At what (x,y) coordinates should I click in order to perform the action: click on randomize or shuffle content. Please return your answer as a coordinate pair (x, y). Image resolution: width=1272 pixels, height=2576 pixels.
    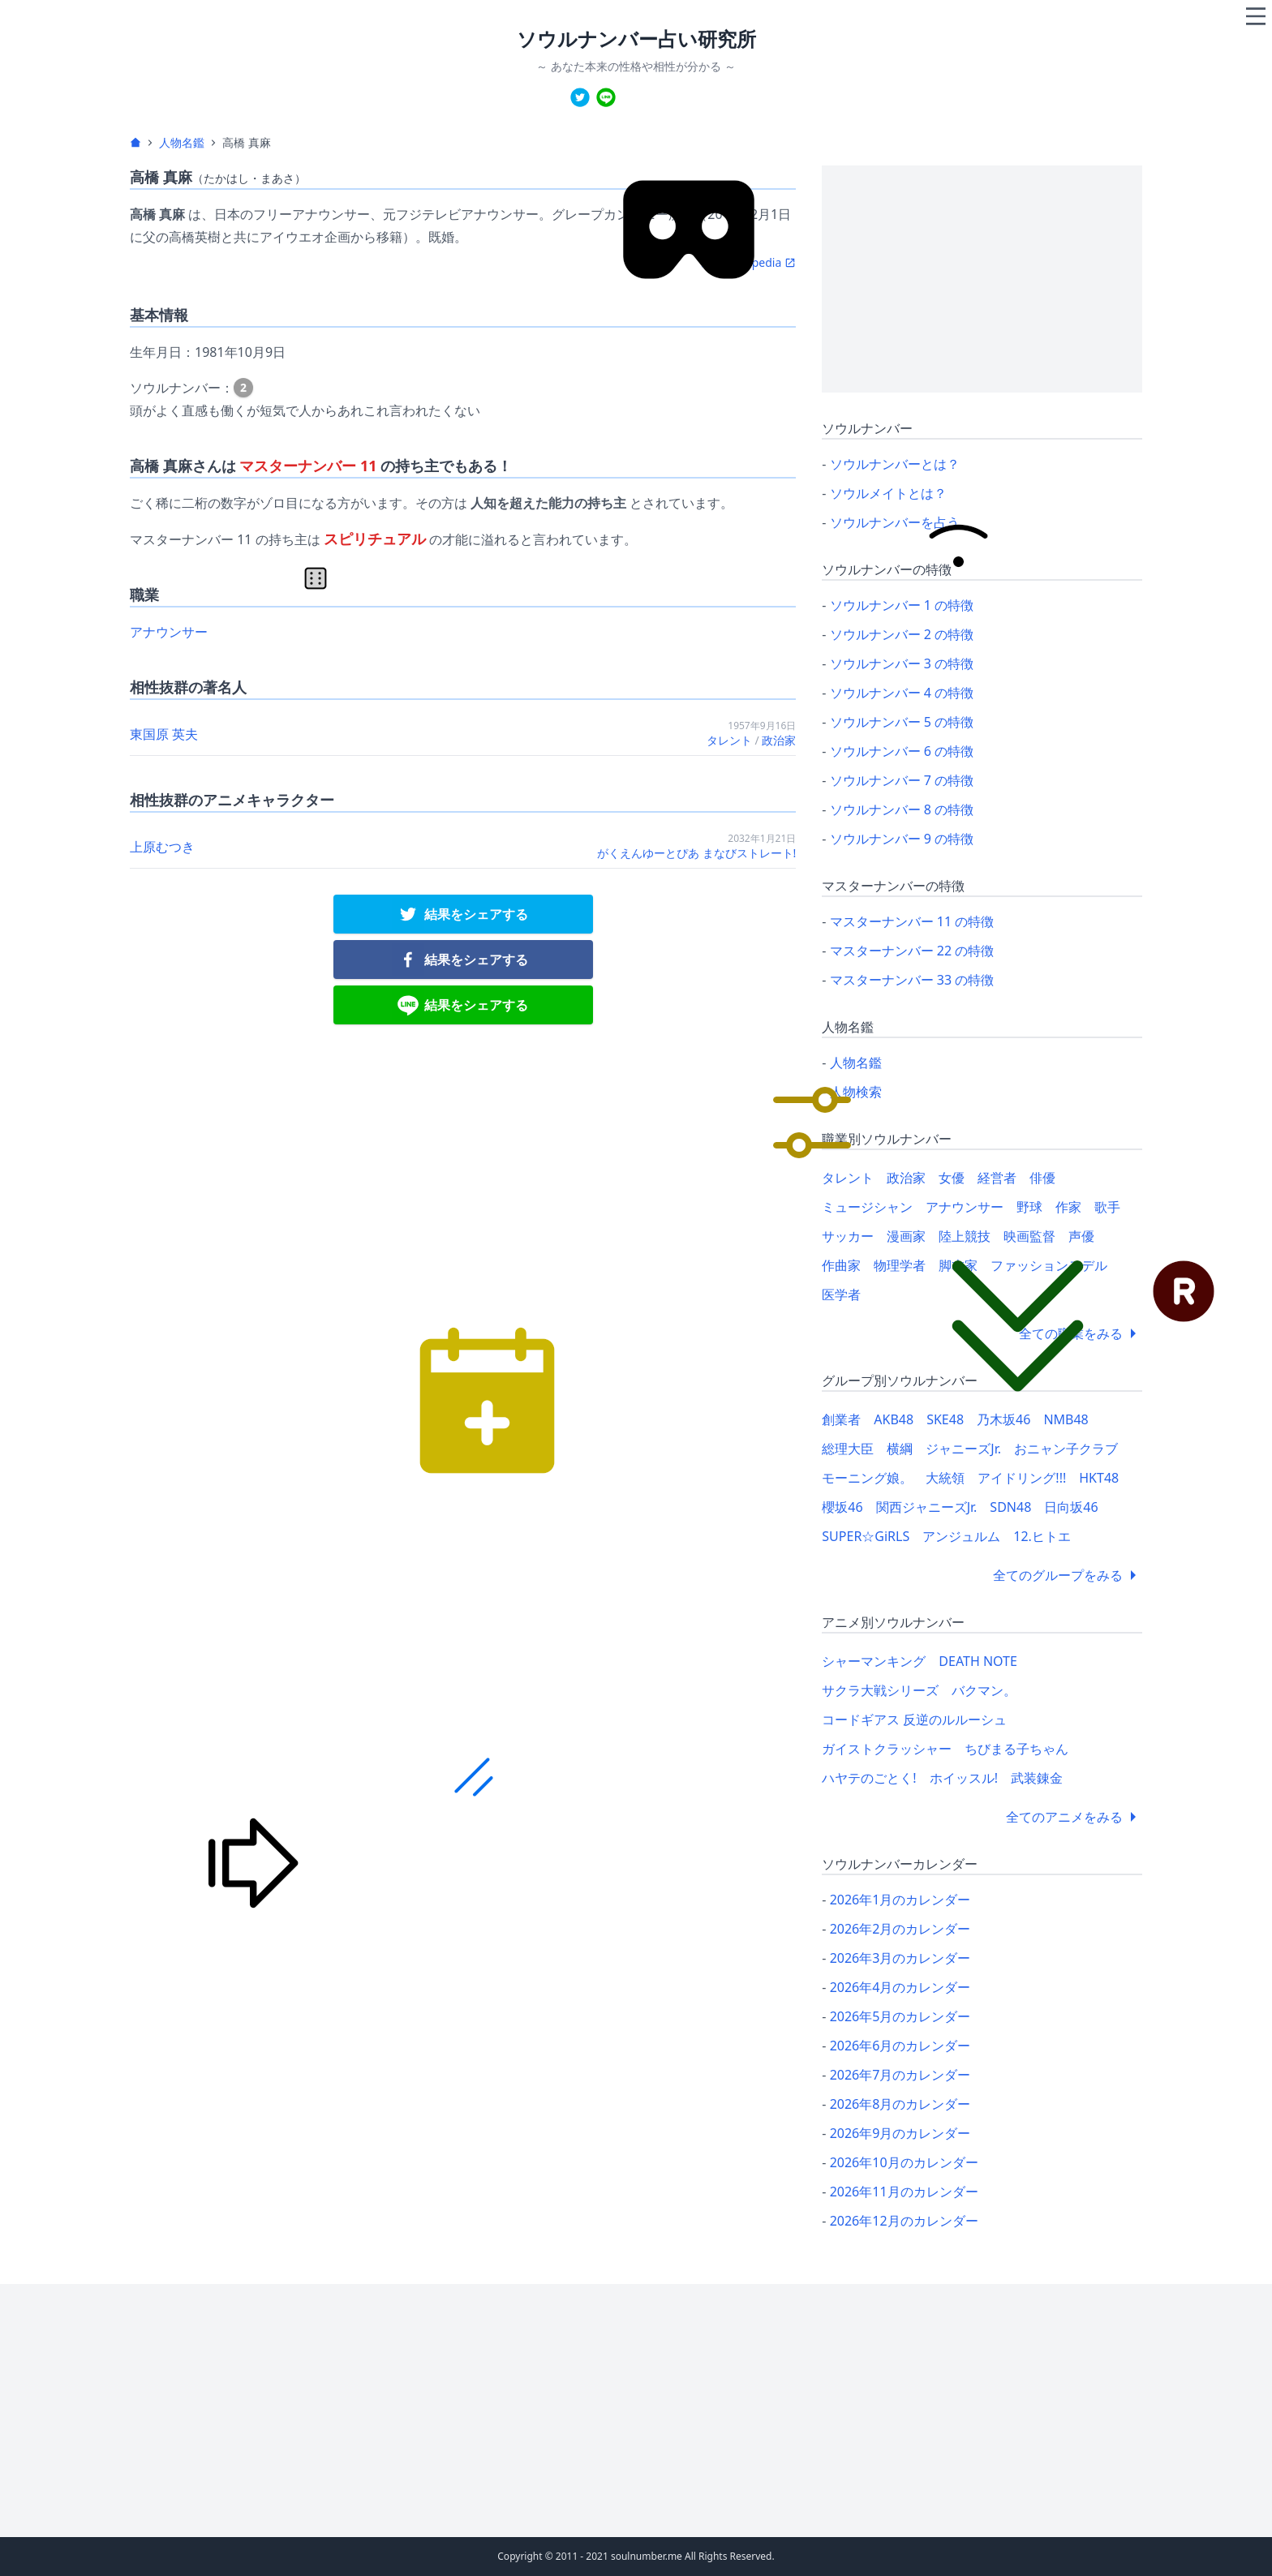
    Looking at the image, I should click on (316, 578).